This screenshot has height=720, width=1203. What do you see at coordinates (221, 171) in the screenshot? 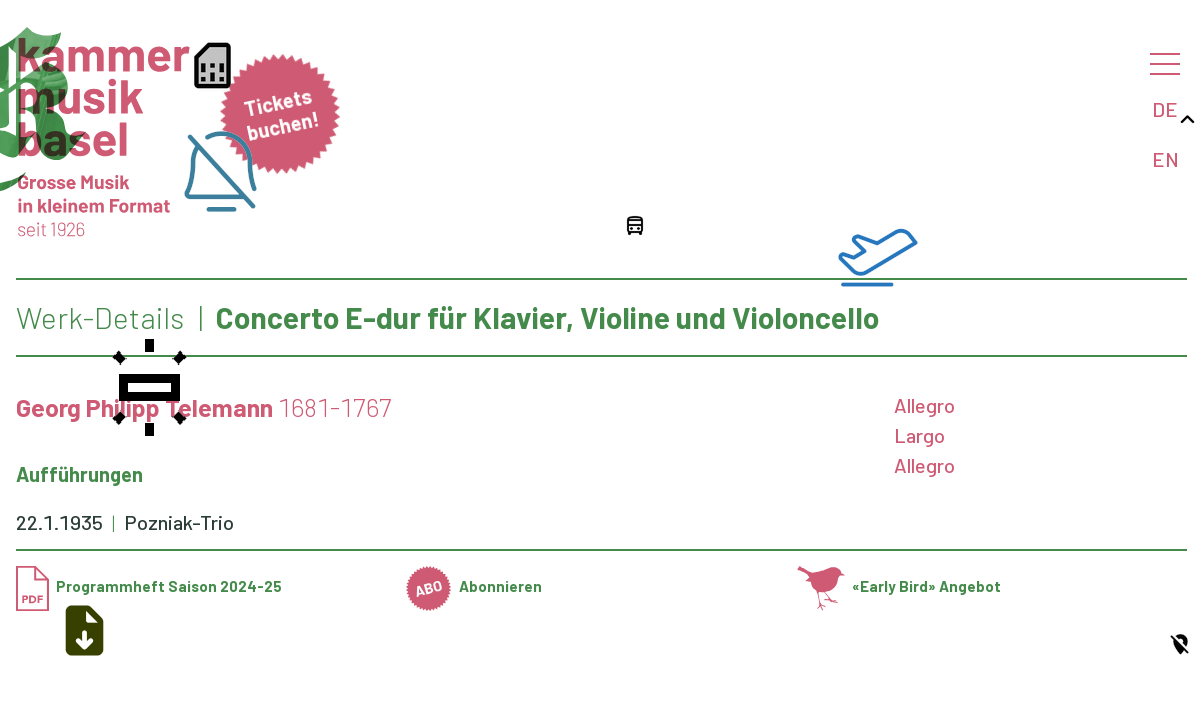
I see `mute notifications` at bounding box center [221, 171].